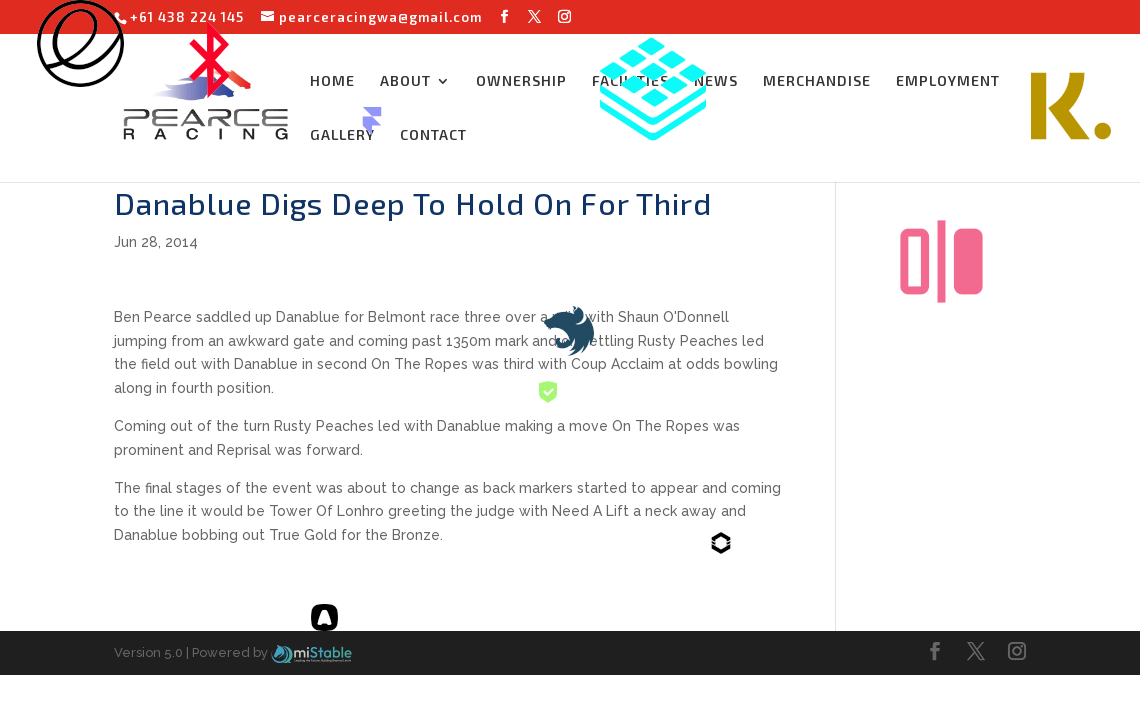 This screenshot has height=720, width=1140. What do you see at coordinates (941, 261) in the screenshot?
I see `flip image horizontally` at bounding box center [941, 261].